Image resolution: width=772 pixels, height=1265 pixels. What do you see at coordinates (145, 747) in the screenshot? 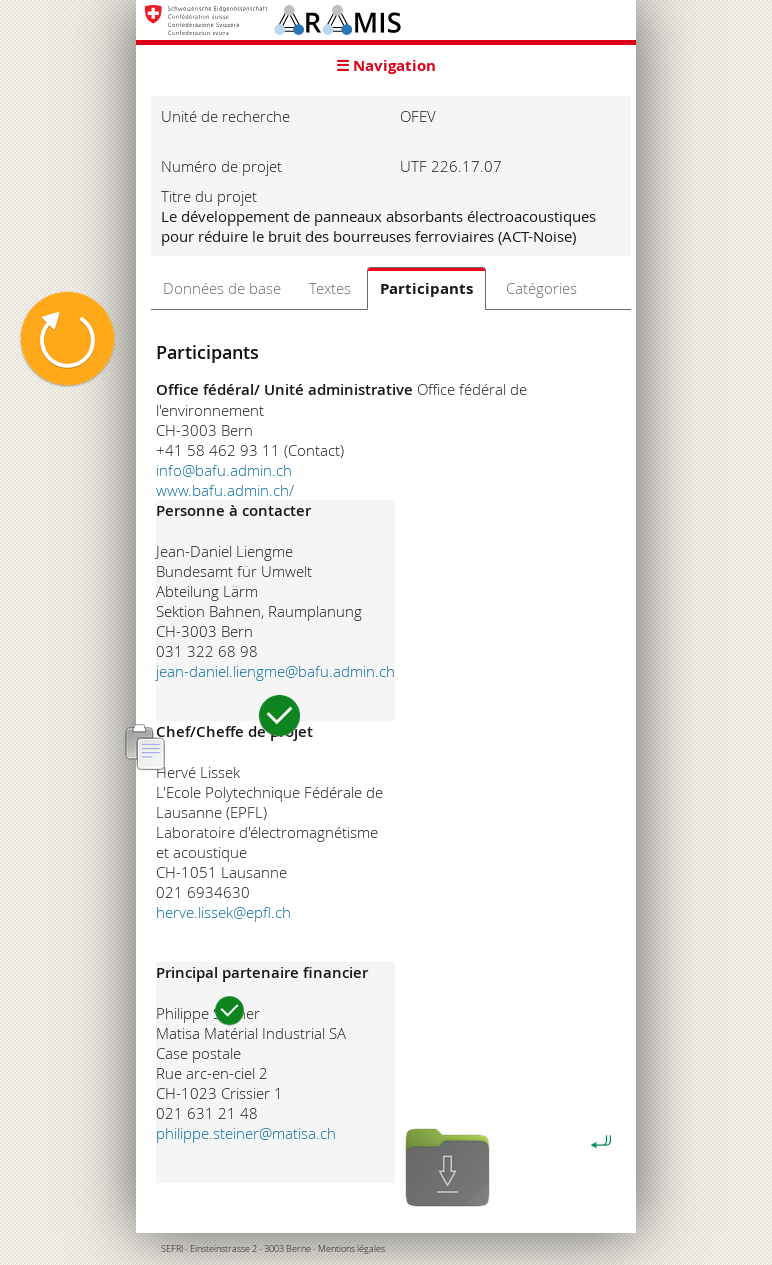
I see `paste copied content from clipboard` at bounding box center [145, 747].